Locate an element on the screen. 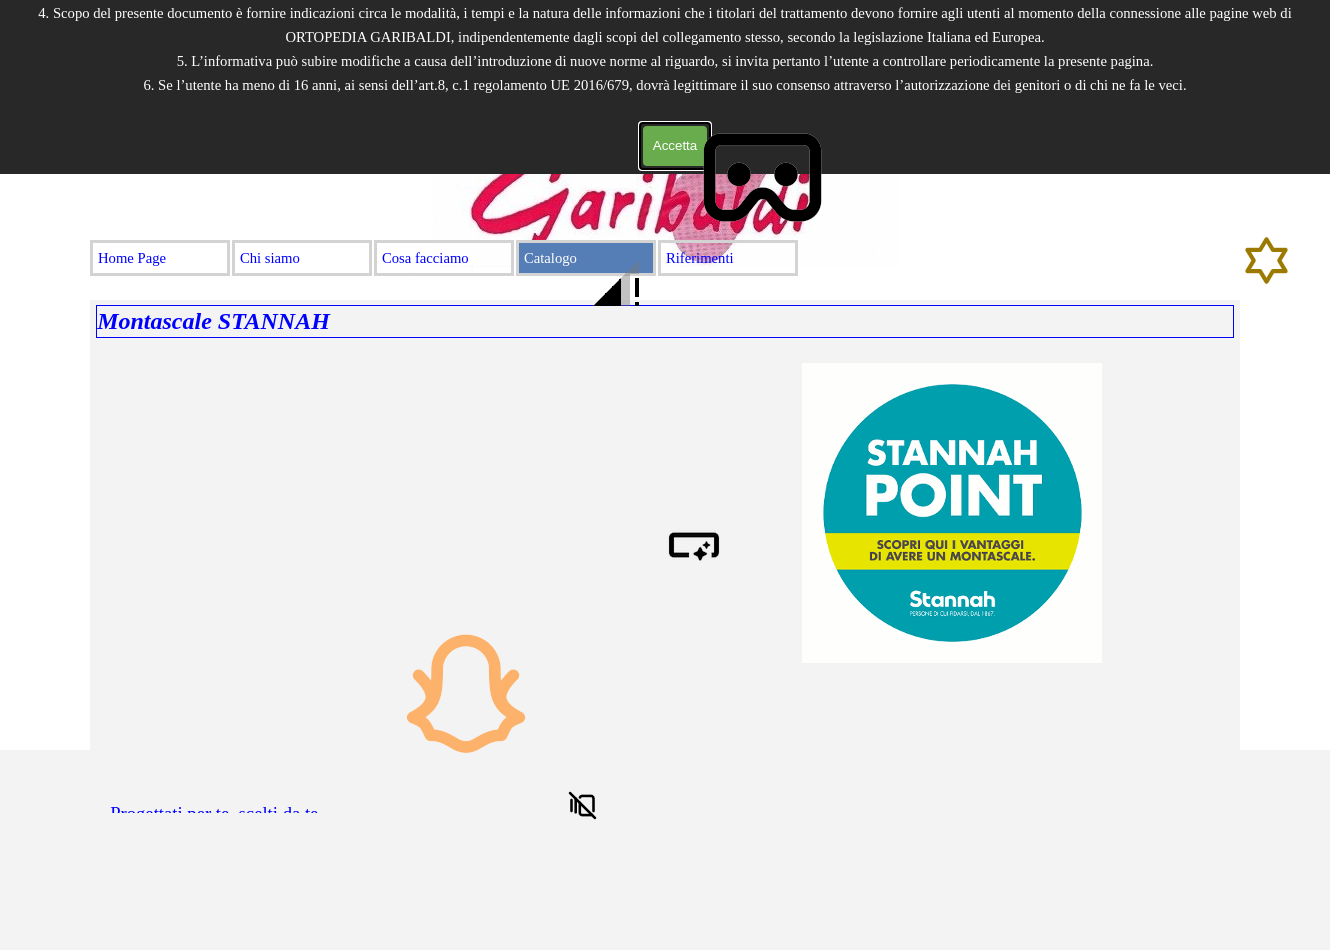 Image resolution: width=1330 pixels, height=950 pixels. indicates weak cellular signal with no internet connection is located at coordinates (616, 283).